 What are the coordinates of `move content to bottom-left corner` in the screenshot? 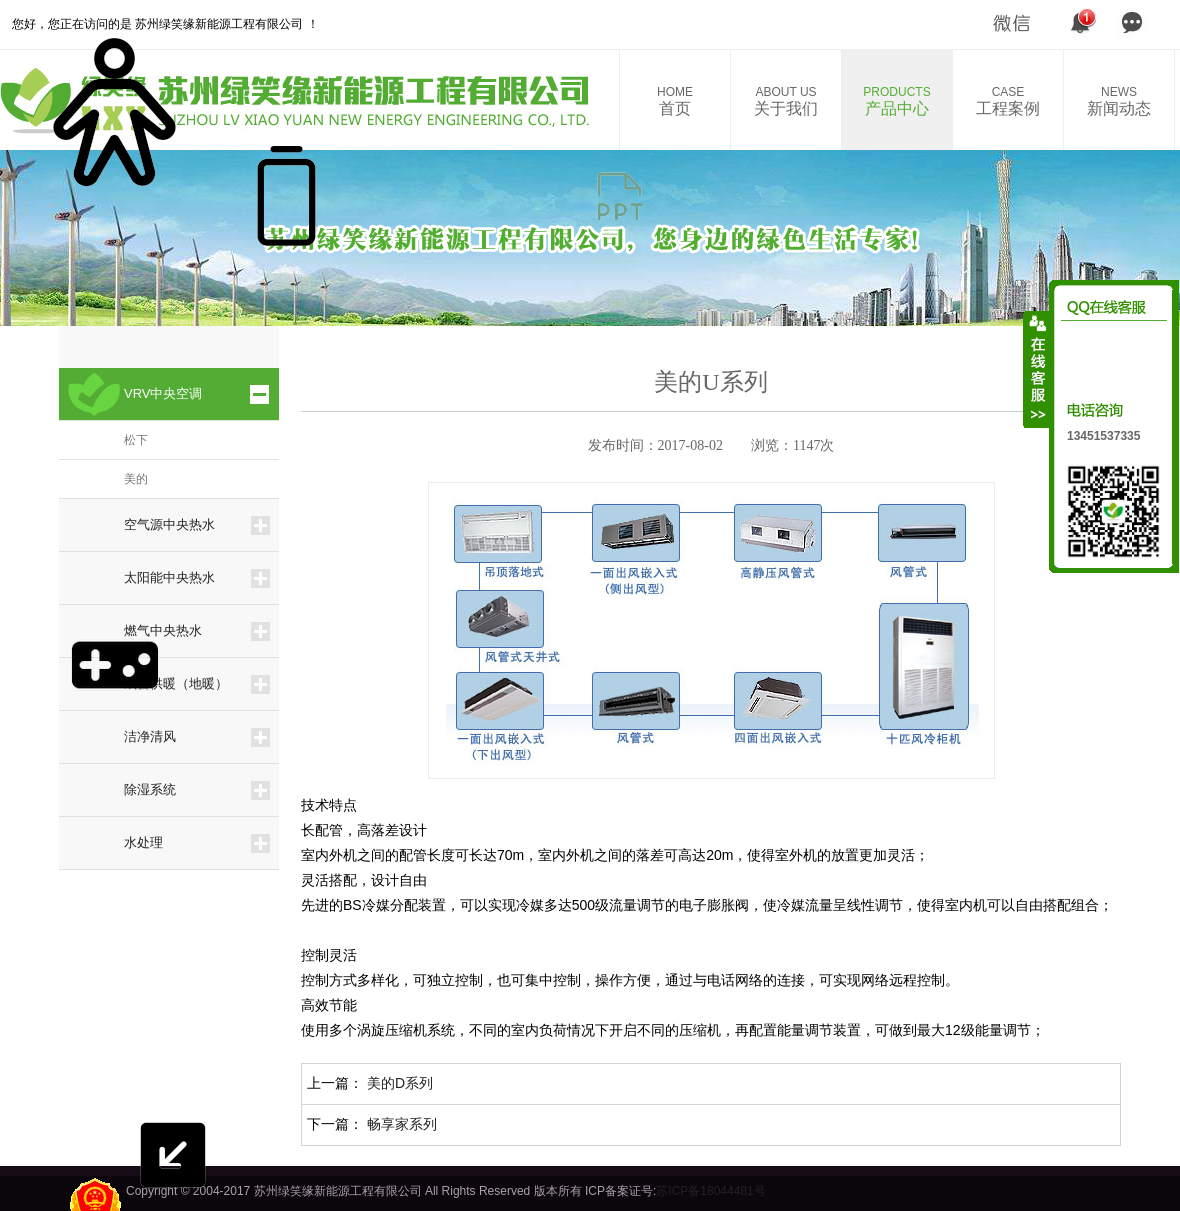 It's located at (173, 1155).